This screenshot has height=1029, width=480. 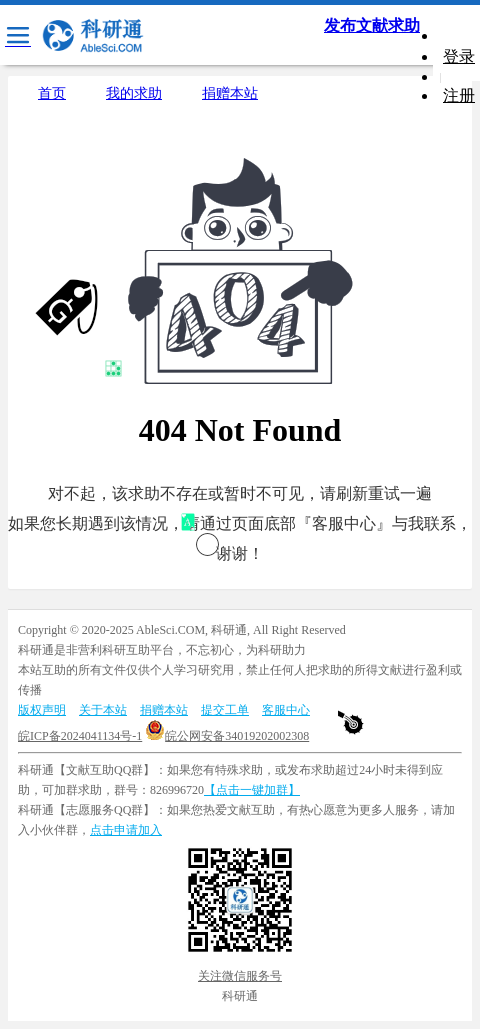 I want to click on play a card game or solitaire, so click(x=188, y=522).